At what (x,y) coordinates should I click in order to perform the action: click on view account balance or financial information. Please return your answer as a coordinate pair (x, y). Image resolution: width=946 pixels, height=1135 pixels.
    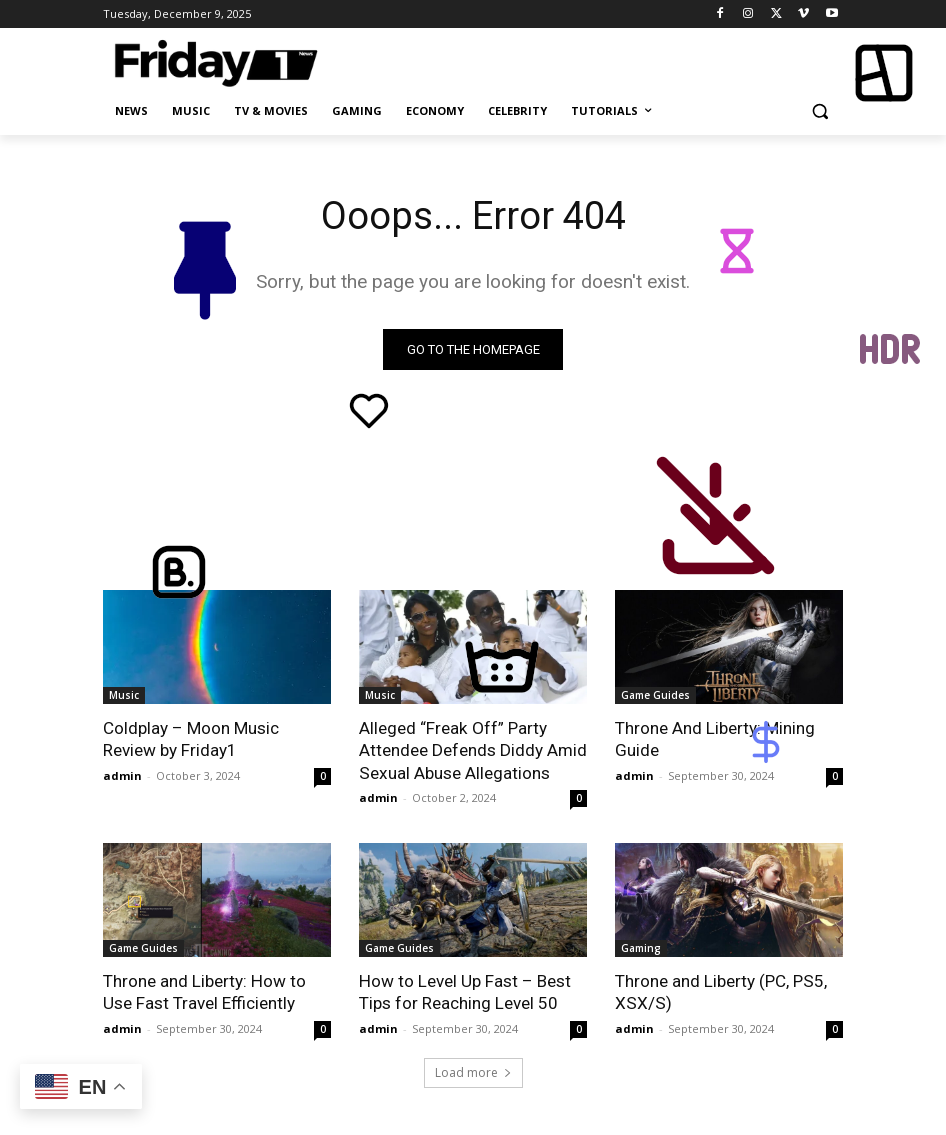
    Looking at the image, I should click on (766, 742).